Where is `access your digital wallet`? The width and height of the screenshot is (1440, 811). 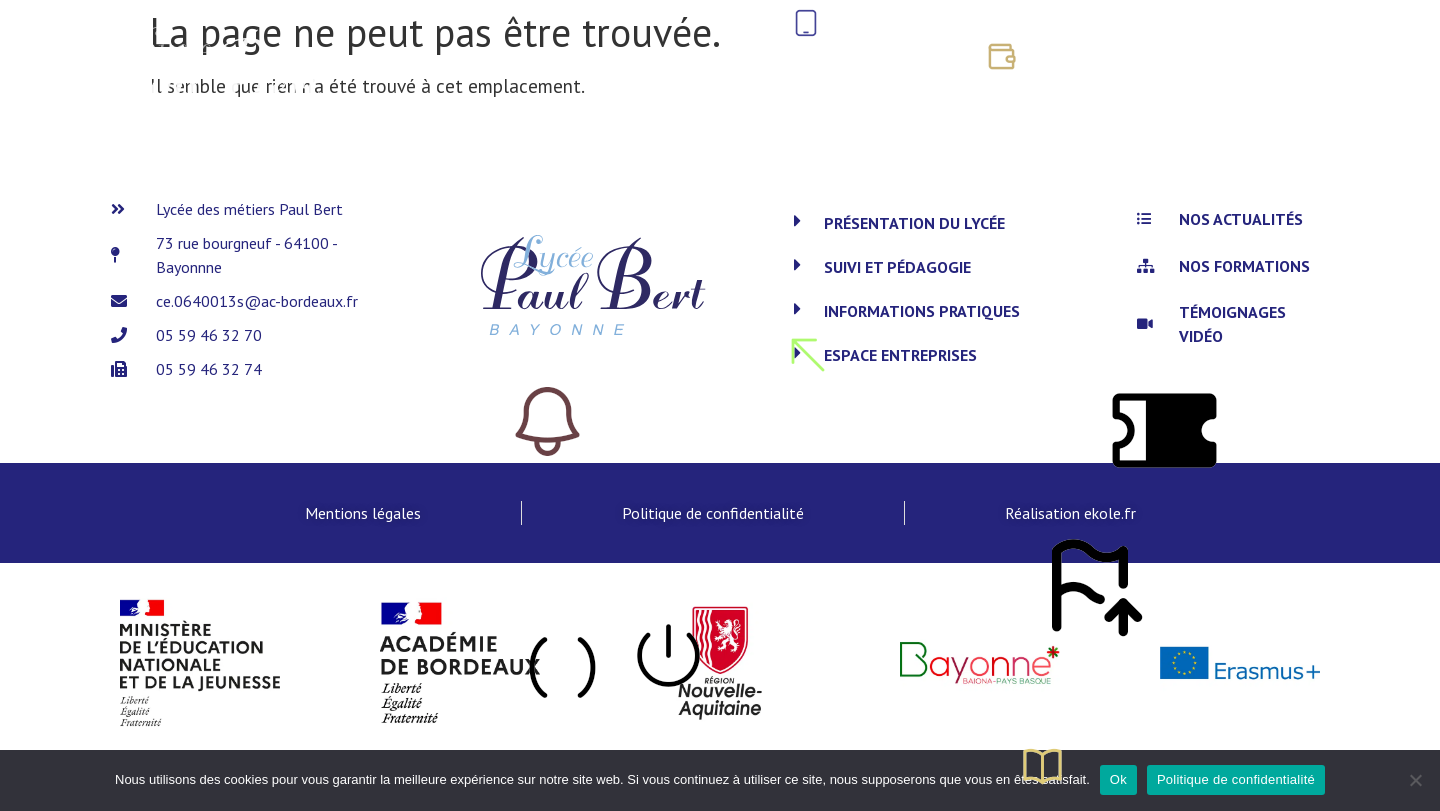 access your digital wallet is located at coordinates (1001, 56).